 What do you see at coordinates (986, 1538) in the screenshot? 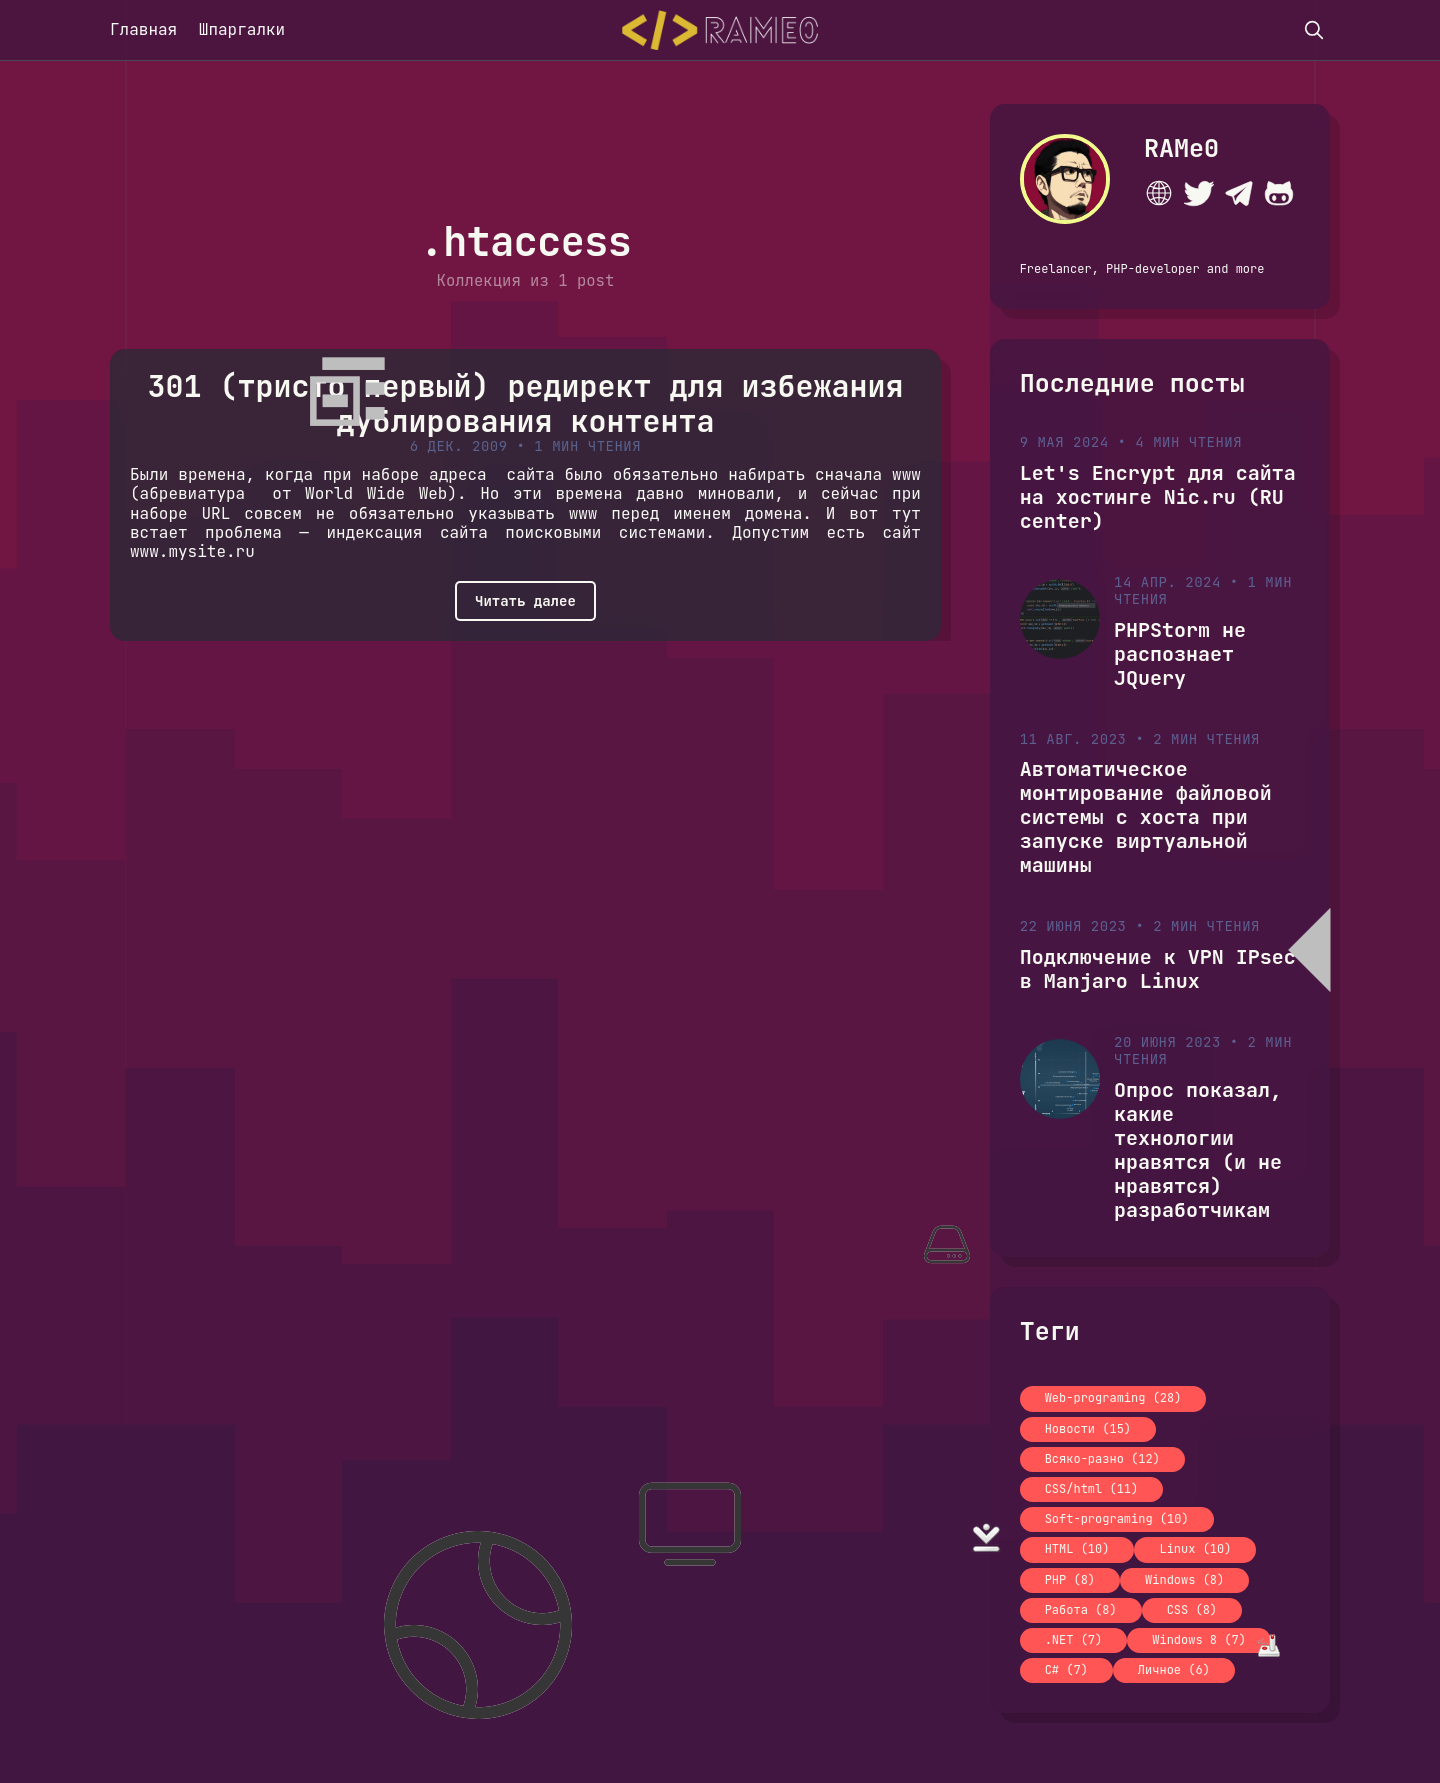
I see `scroll to bottom of page or list` at bounding box center [986, 1538].